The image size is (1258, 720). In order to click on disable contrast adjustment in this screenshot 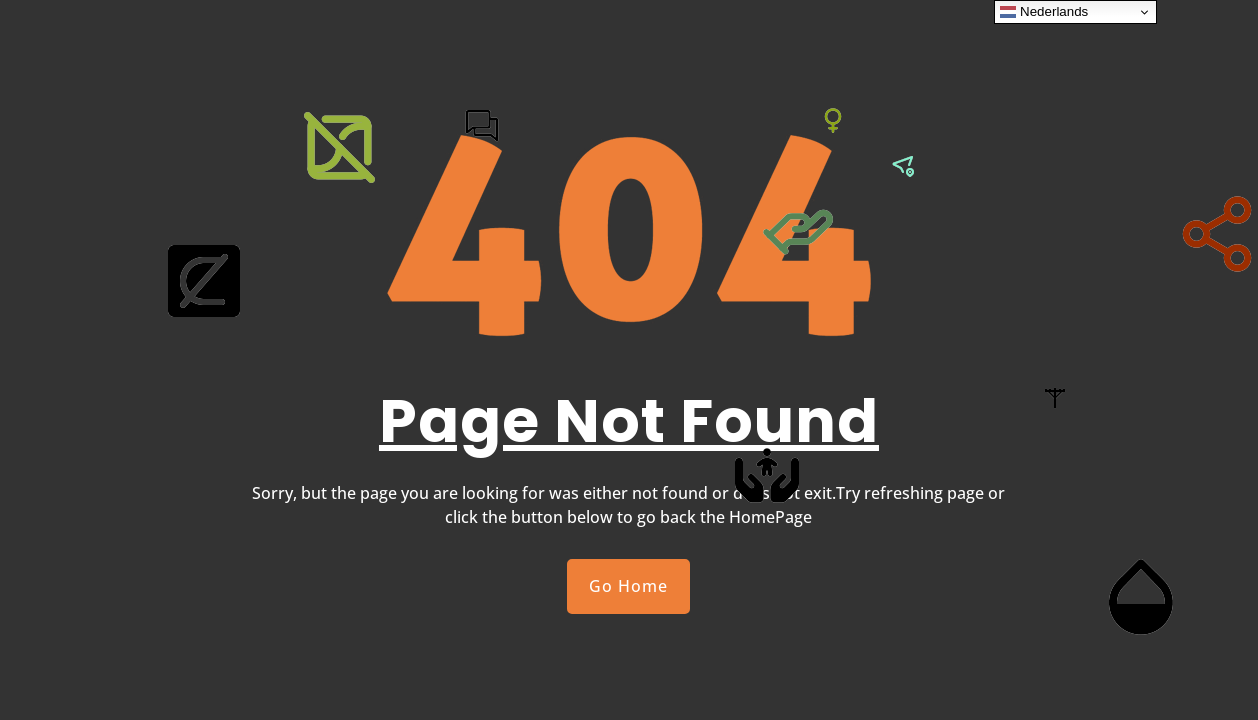, I will do `click(339, 147)`.